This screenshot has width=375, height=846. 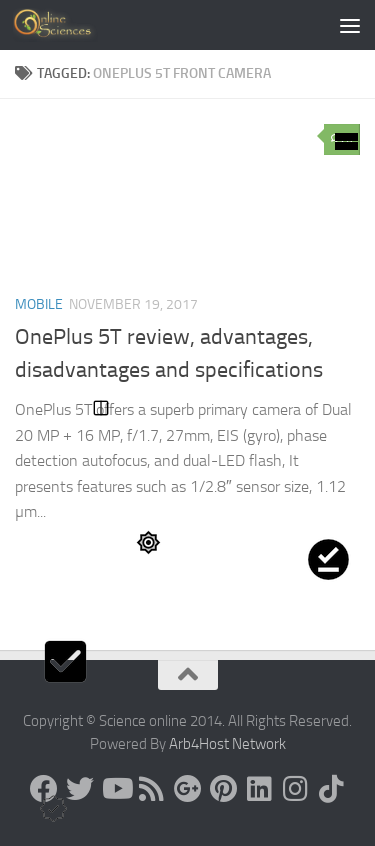 What do you see at coordinates (346, 142) in the screenshot?
I see `switch to stream or list view` at bounding box center [346, 142].